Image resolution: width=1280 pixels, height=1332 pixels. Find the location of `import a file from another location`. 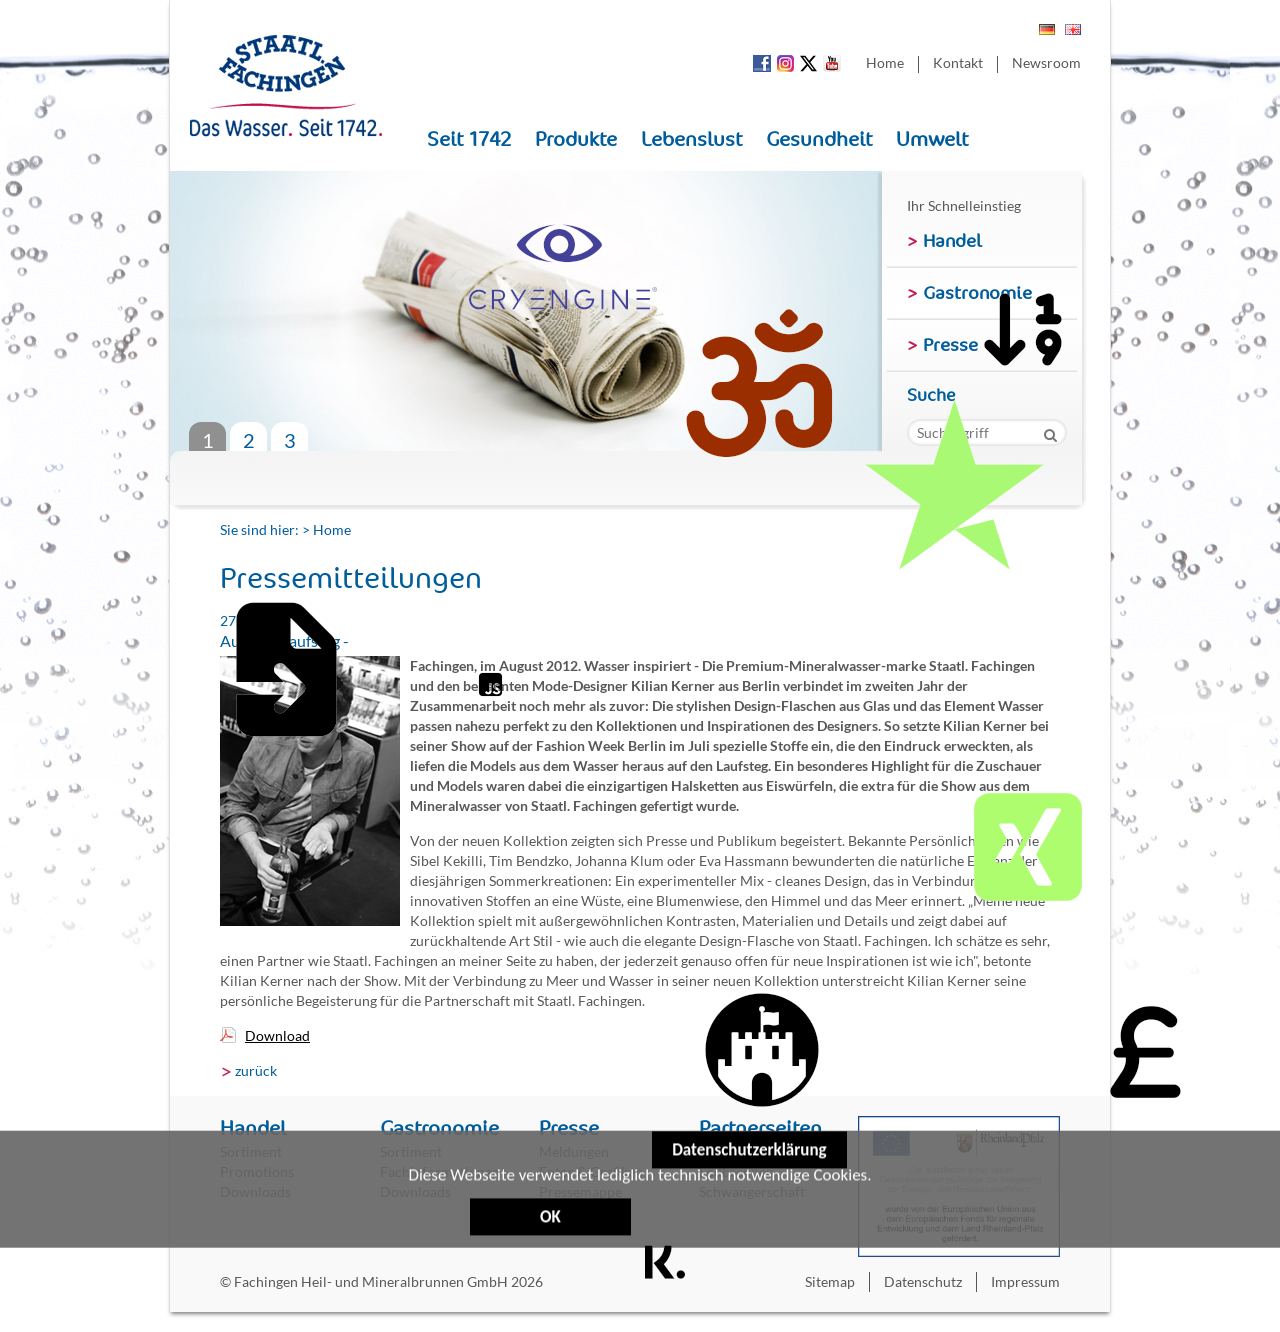

import a file from another location is located at coordinates (286, 669).